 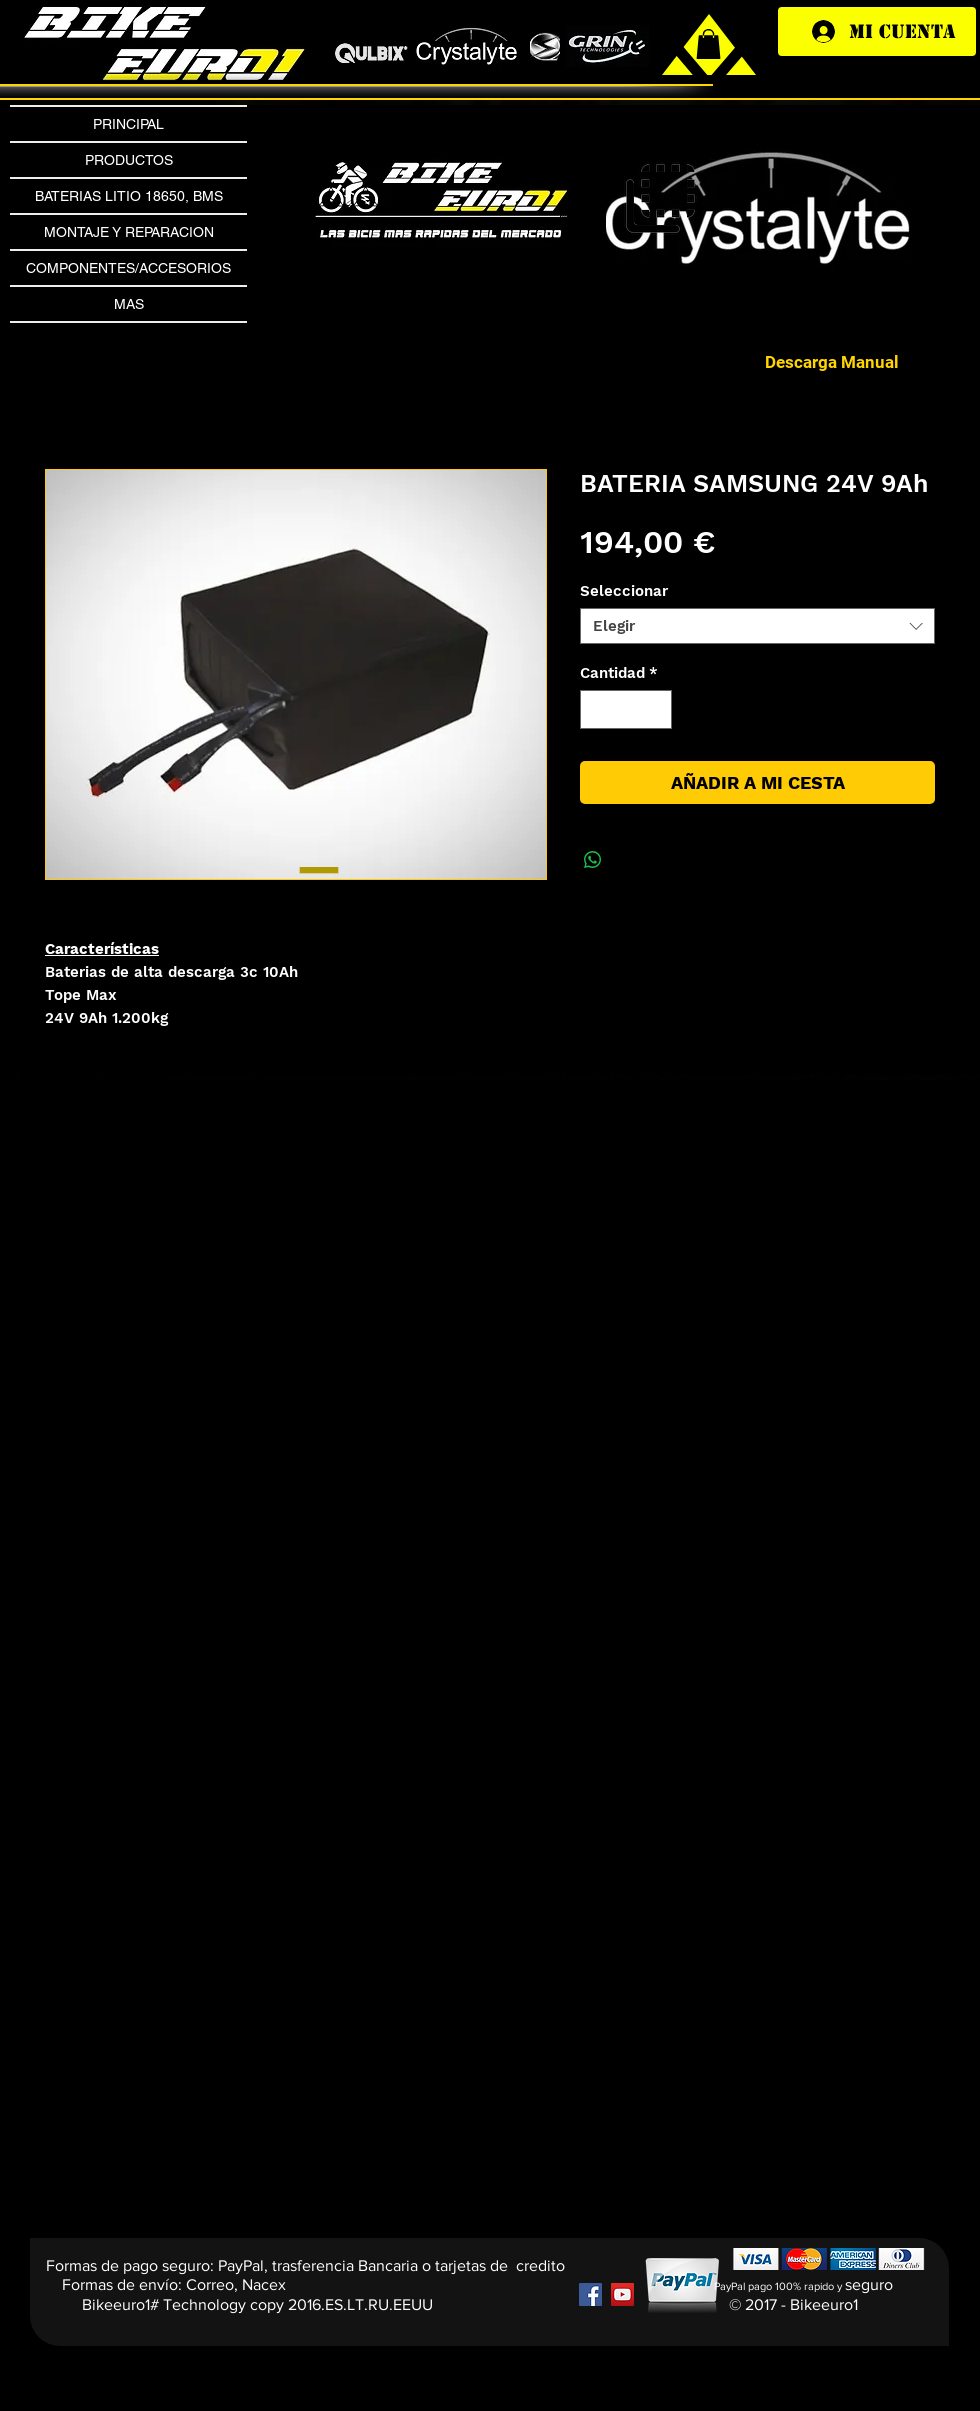 What do you see at coordinates (319, 867) in the screenshot?
I see `minimize or collapse a window` at bounding box center [319, 867].